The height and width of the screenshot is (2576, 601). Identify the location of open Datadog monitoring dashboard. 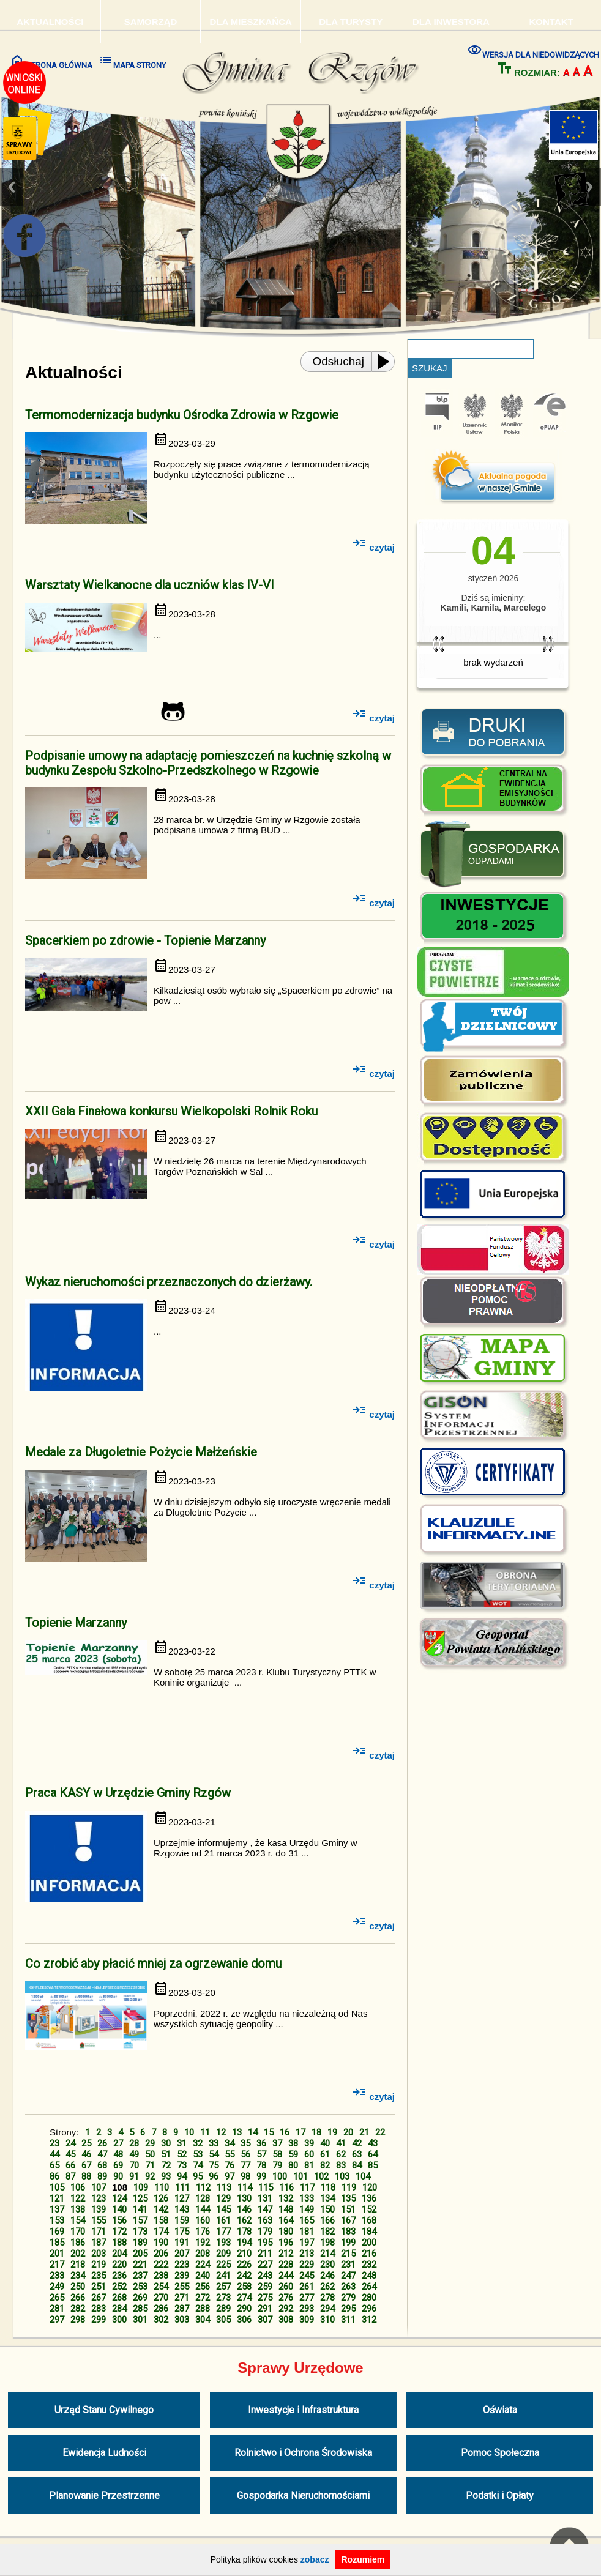
(572, 190).